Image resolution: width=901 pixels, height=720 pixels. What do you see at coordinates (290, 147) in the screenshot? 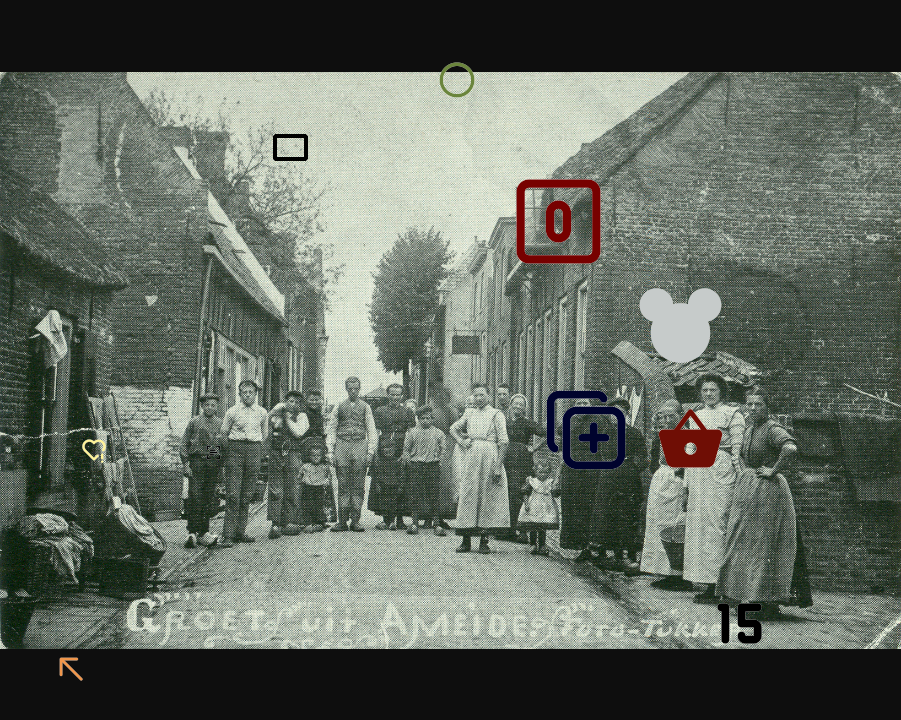
I see `crop image to 5:4 aspect ratio` at bounding box center [290, 147].